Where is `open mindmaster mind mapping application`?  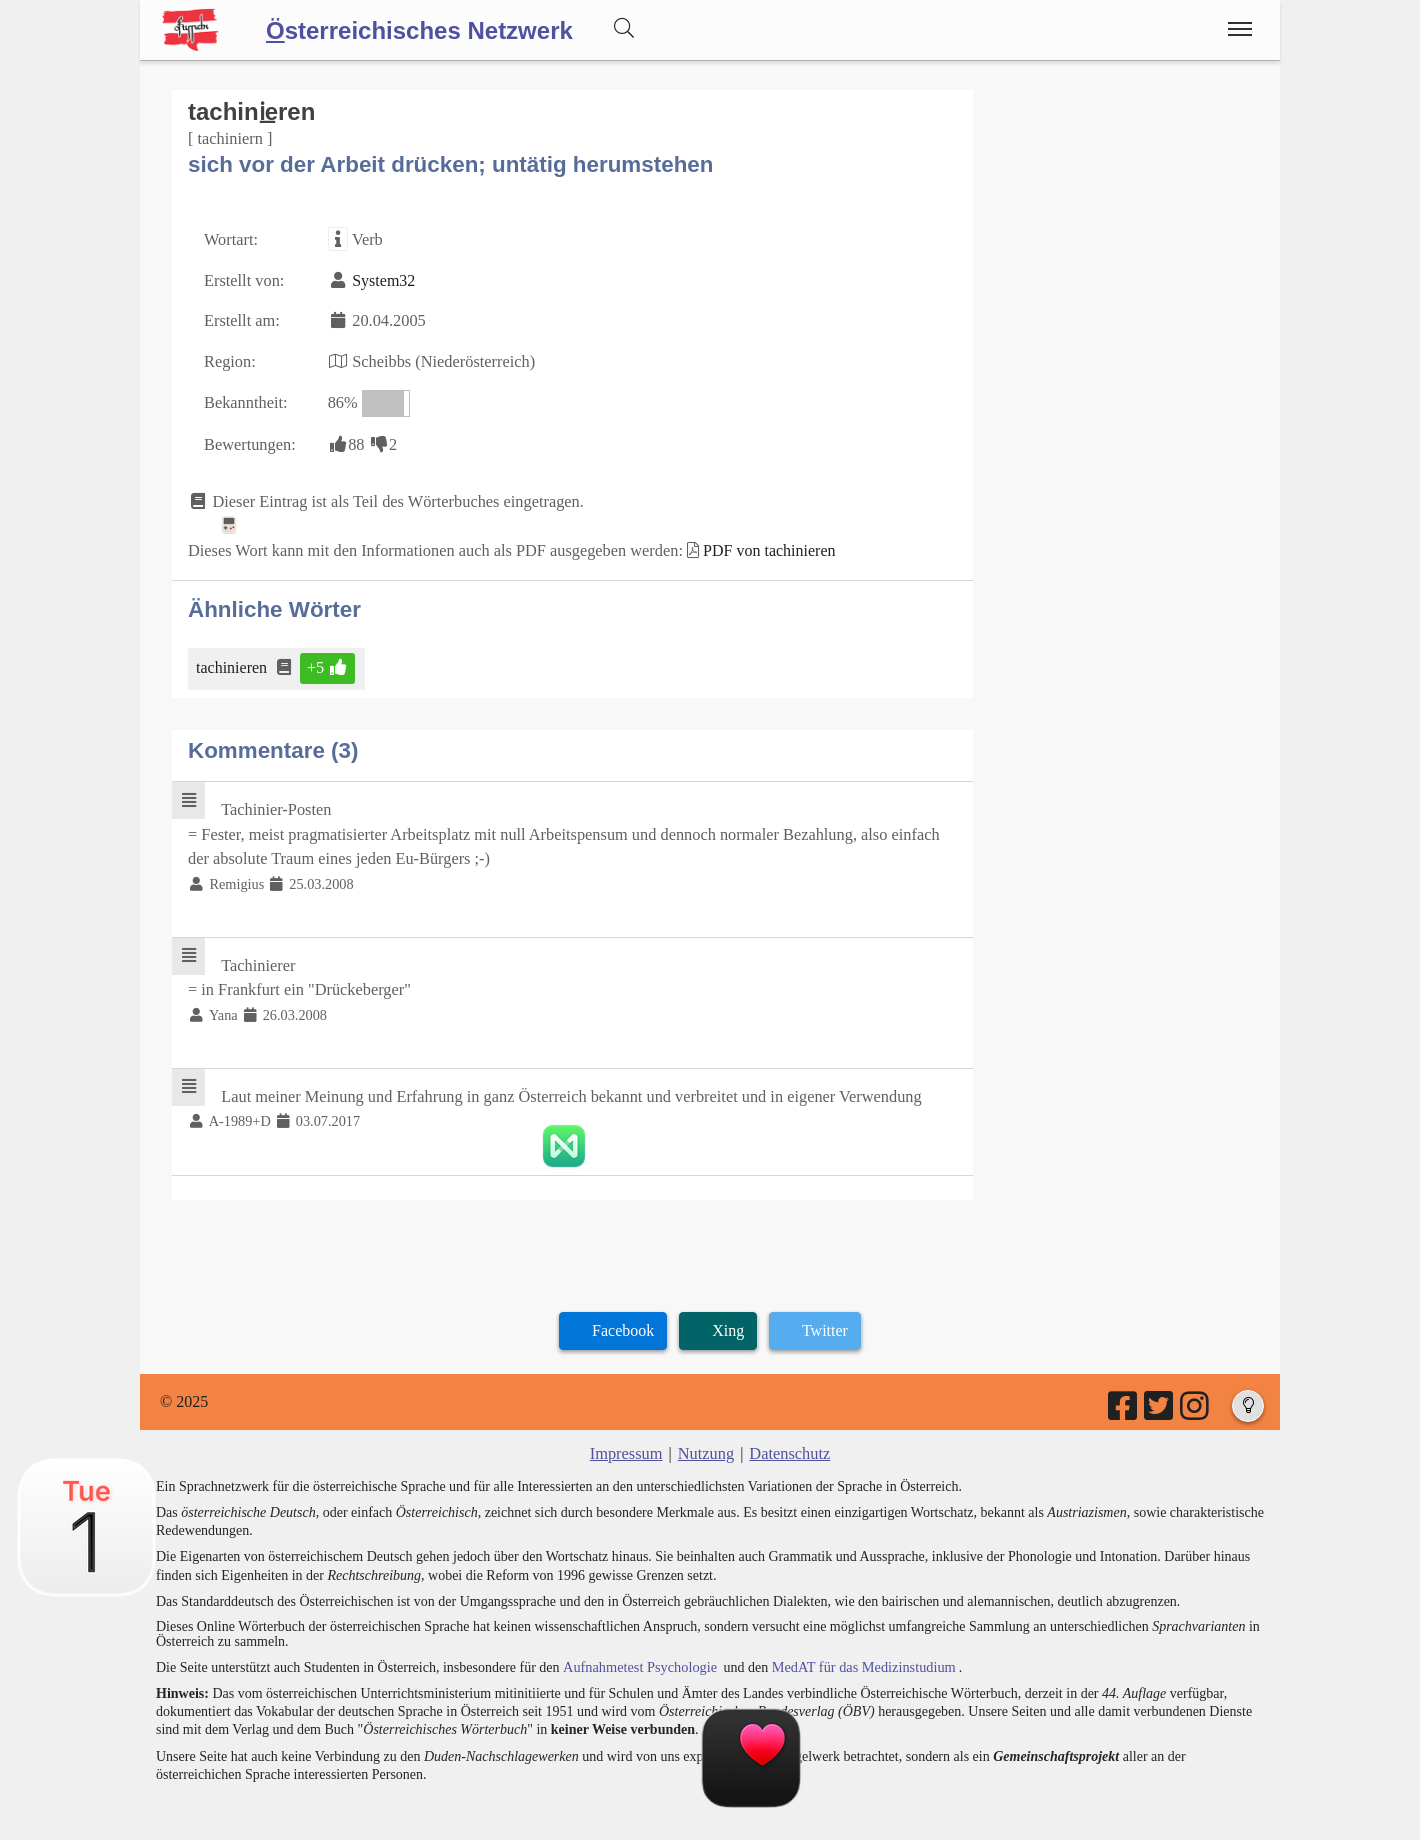
open mindmaster mind mapping application is located at coordinates (564, 1146).